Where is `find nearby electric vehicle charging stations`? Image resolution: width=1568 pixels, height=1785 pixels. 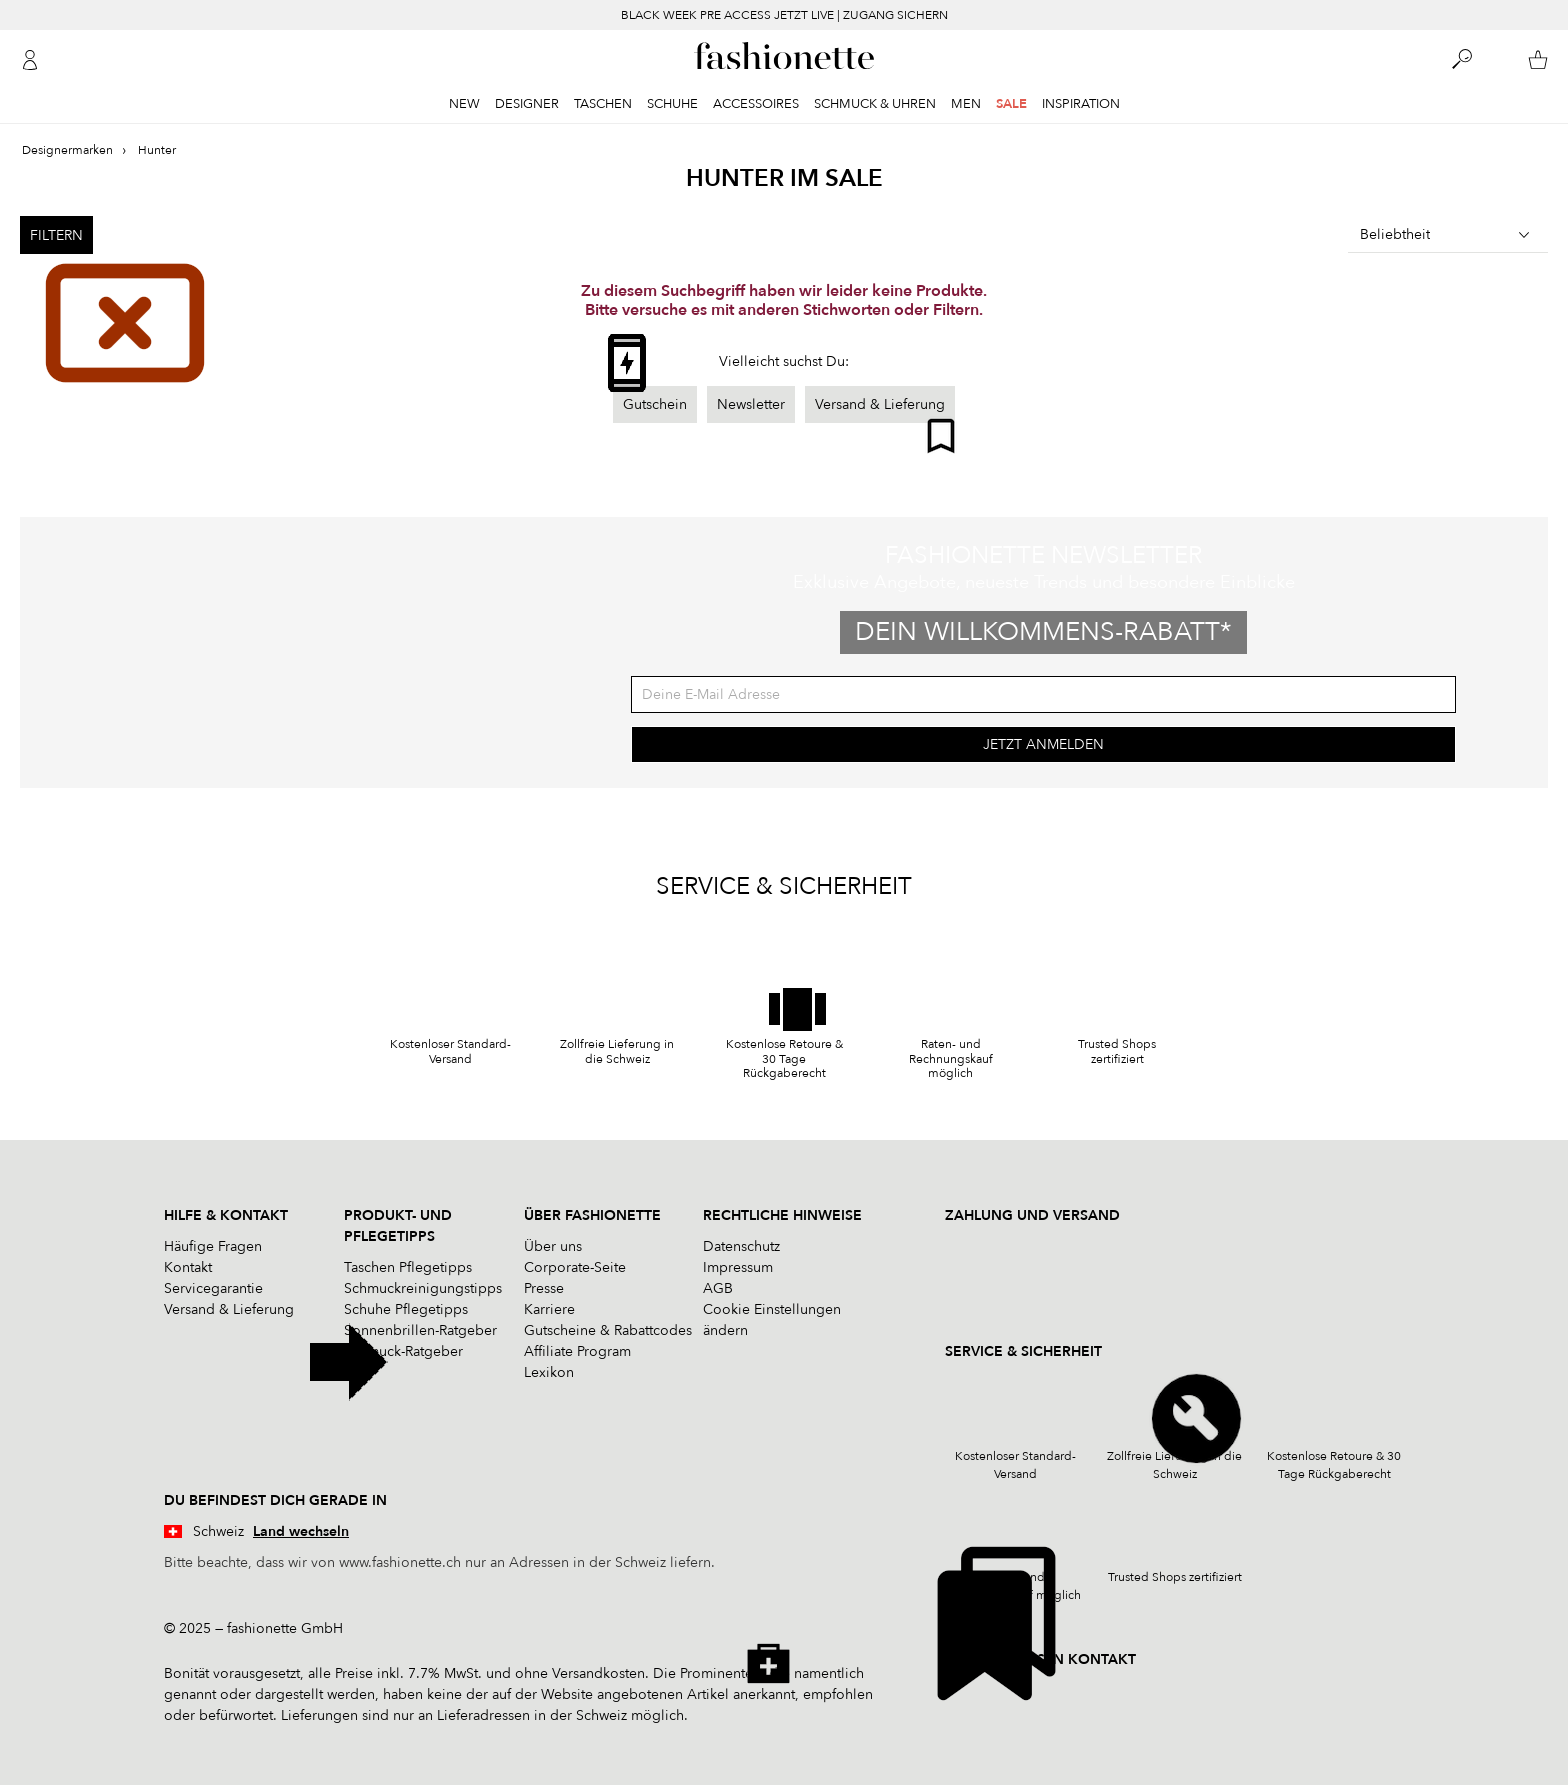 find nearby electric vehicle charging stations is located at coordinates (627, 363).